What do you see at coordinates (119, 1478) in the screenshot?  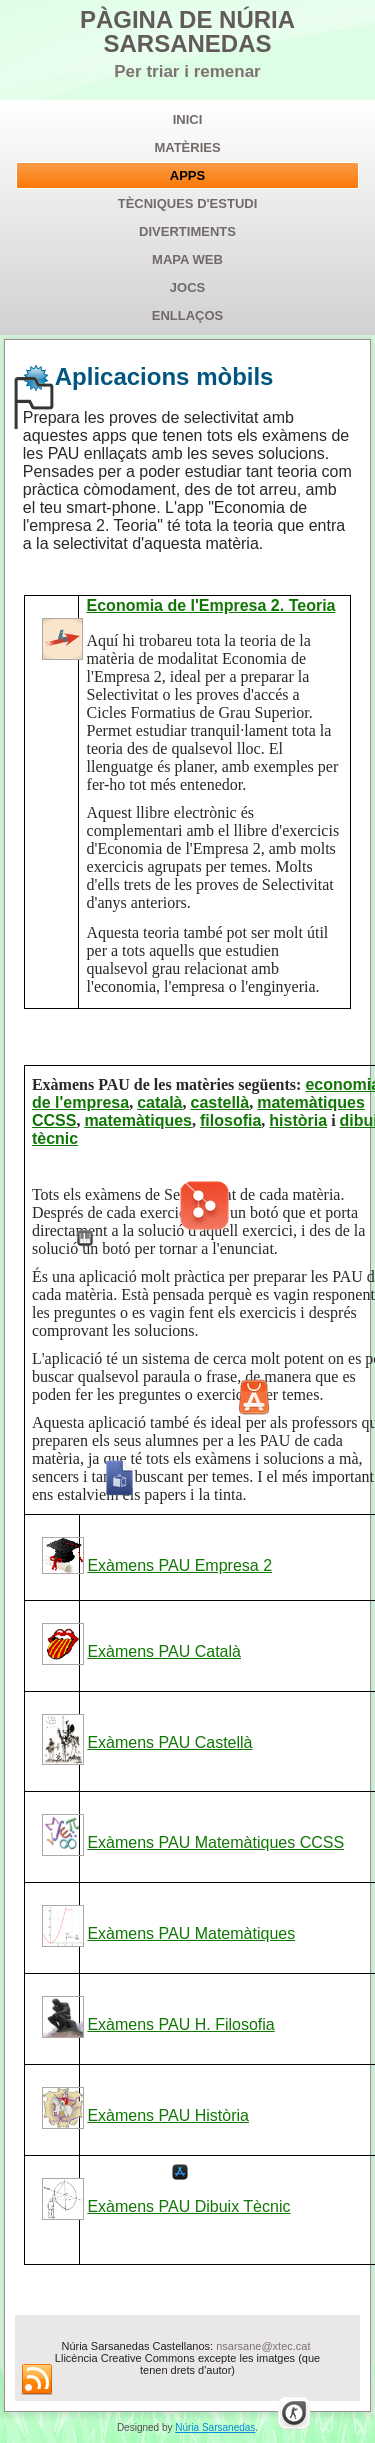 I see `a DWG file containing CAD or 3D drawing data` at bounding box center [119, 1478].